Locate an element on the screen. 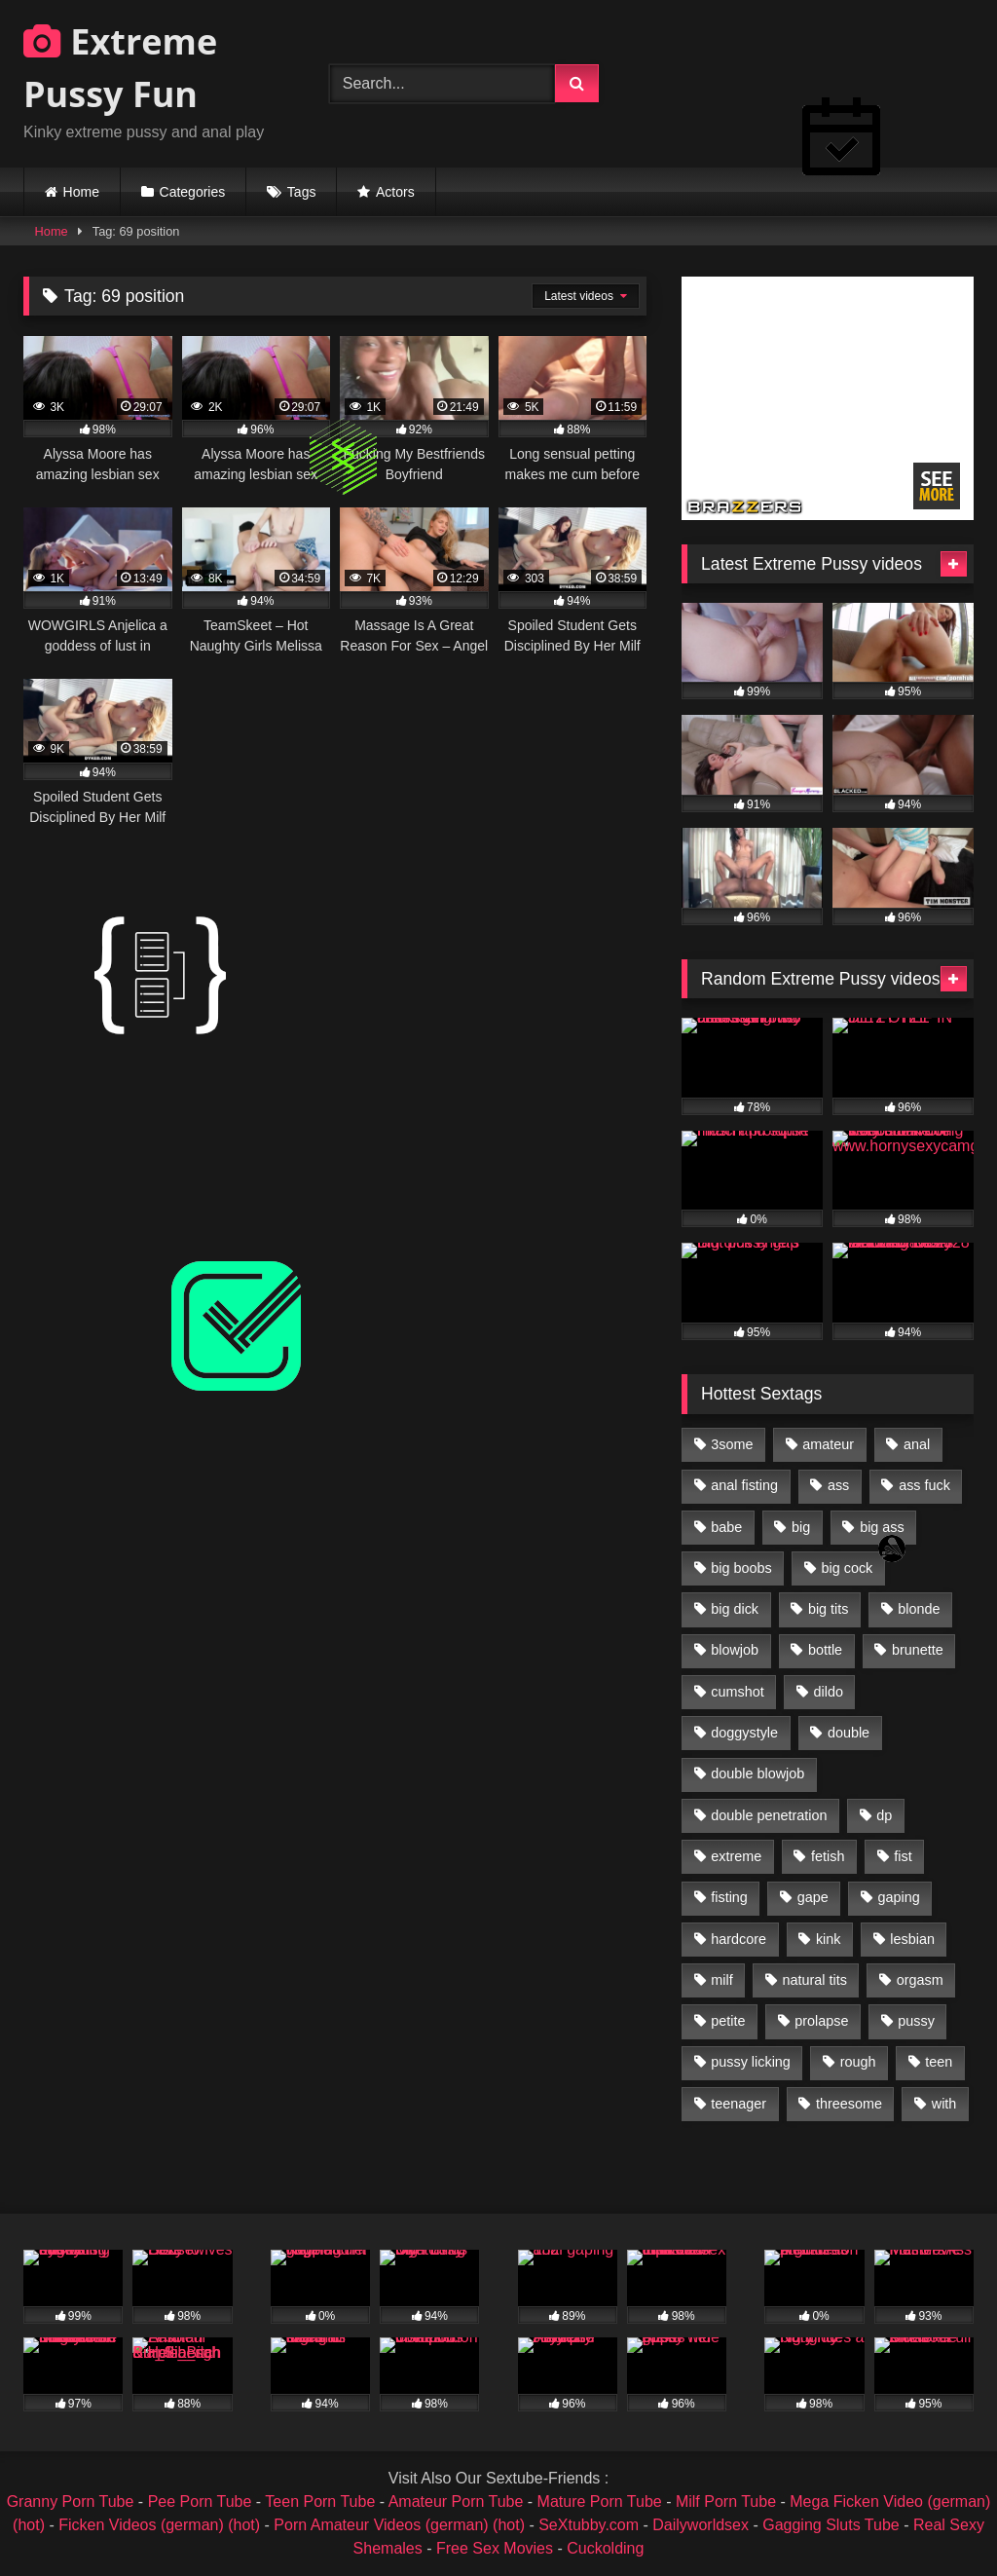 Image resolution: width=997 pixels, height=2576 pixels. open the trakt app is located at coordinates (236, 1325).